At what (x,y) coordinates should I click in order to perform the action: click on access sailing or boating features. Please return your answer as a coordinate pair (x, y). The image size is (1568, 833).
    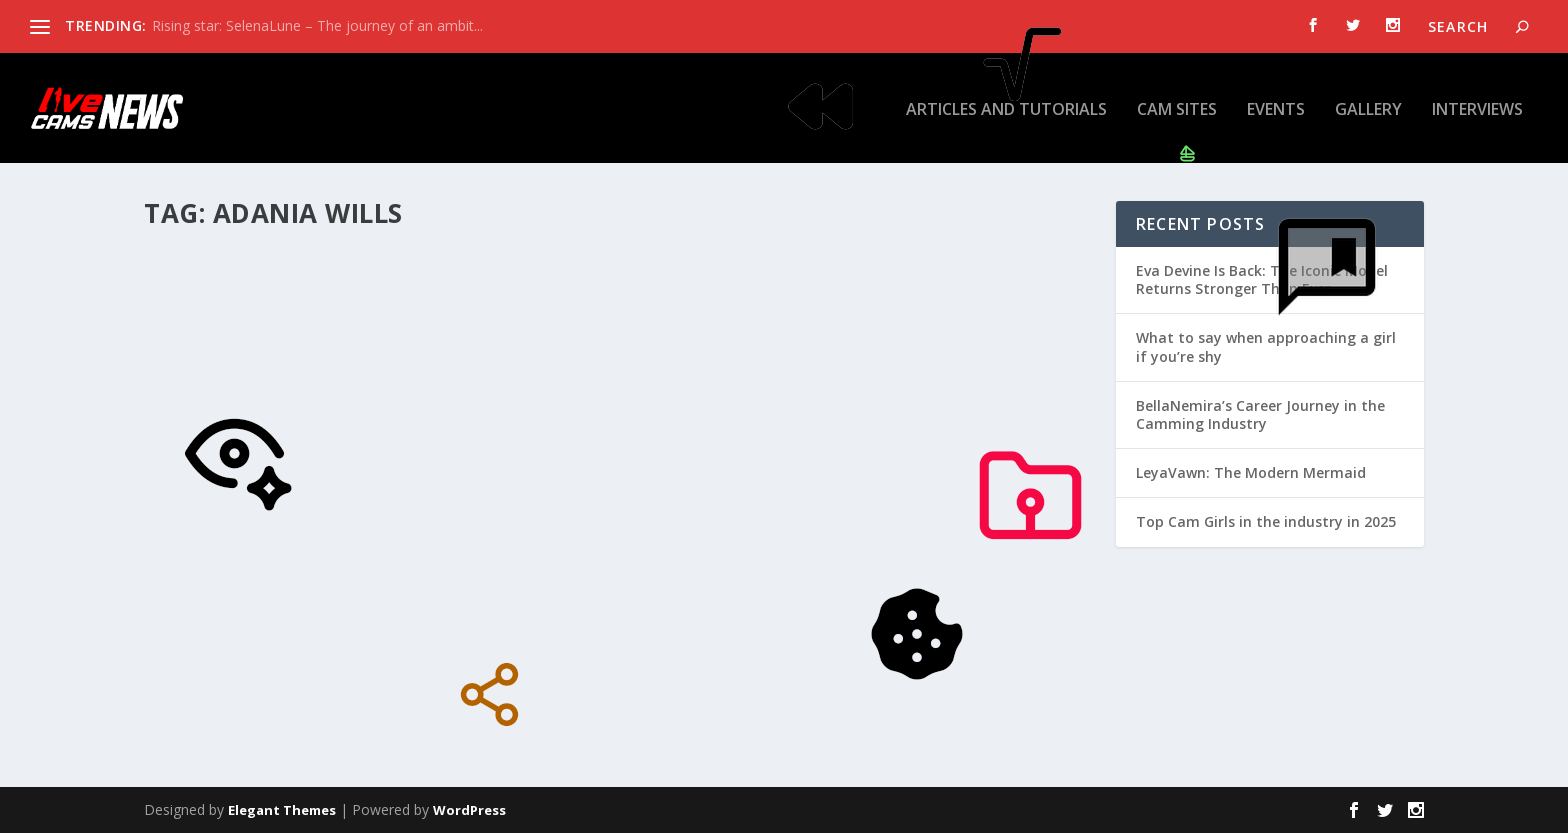
    Looking at the image, I should click on (1187, 153).